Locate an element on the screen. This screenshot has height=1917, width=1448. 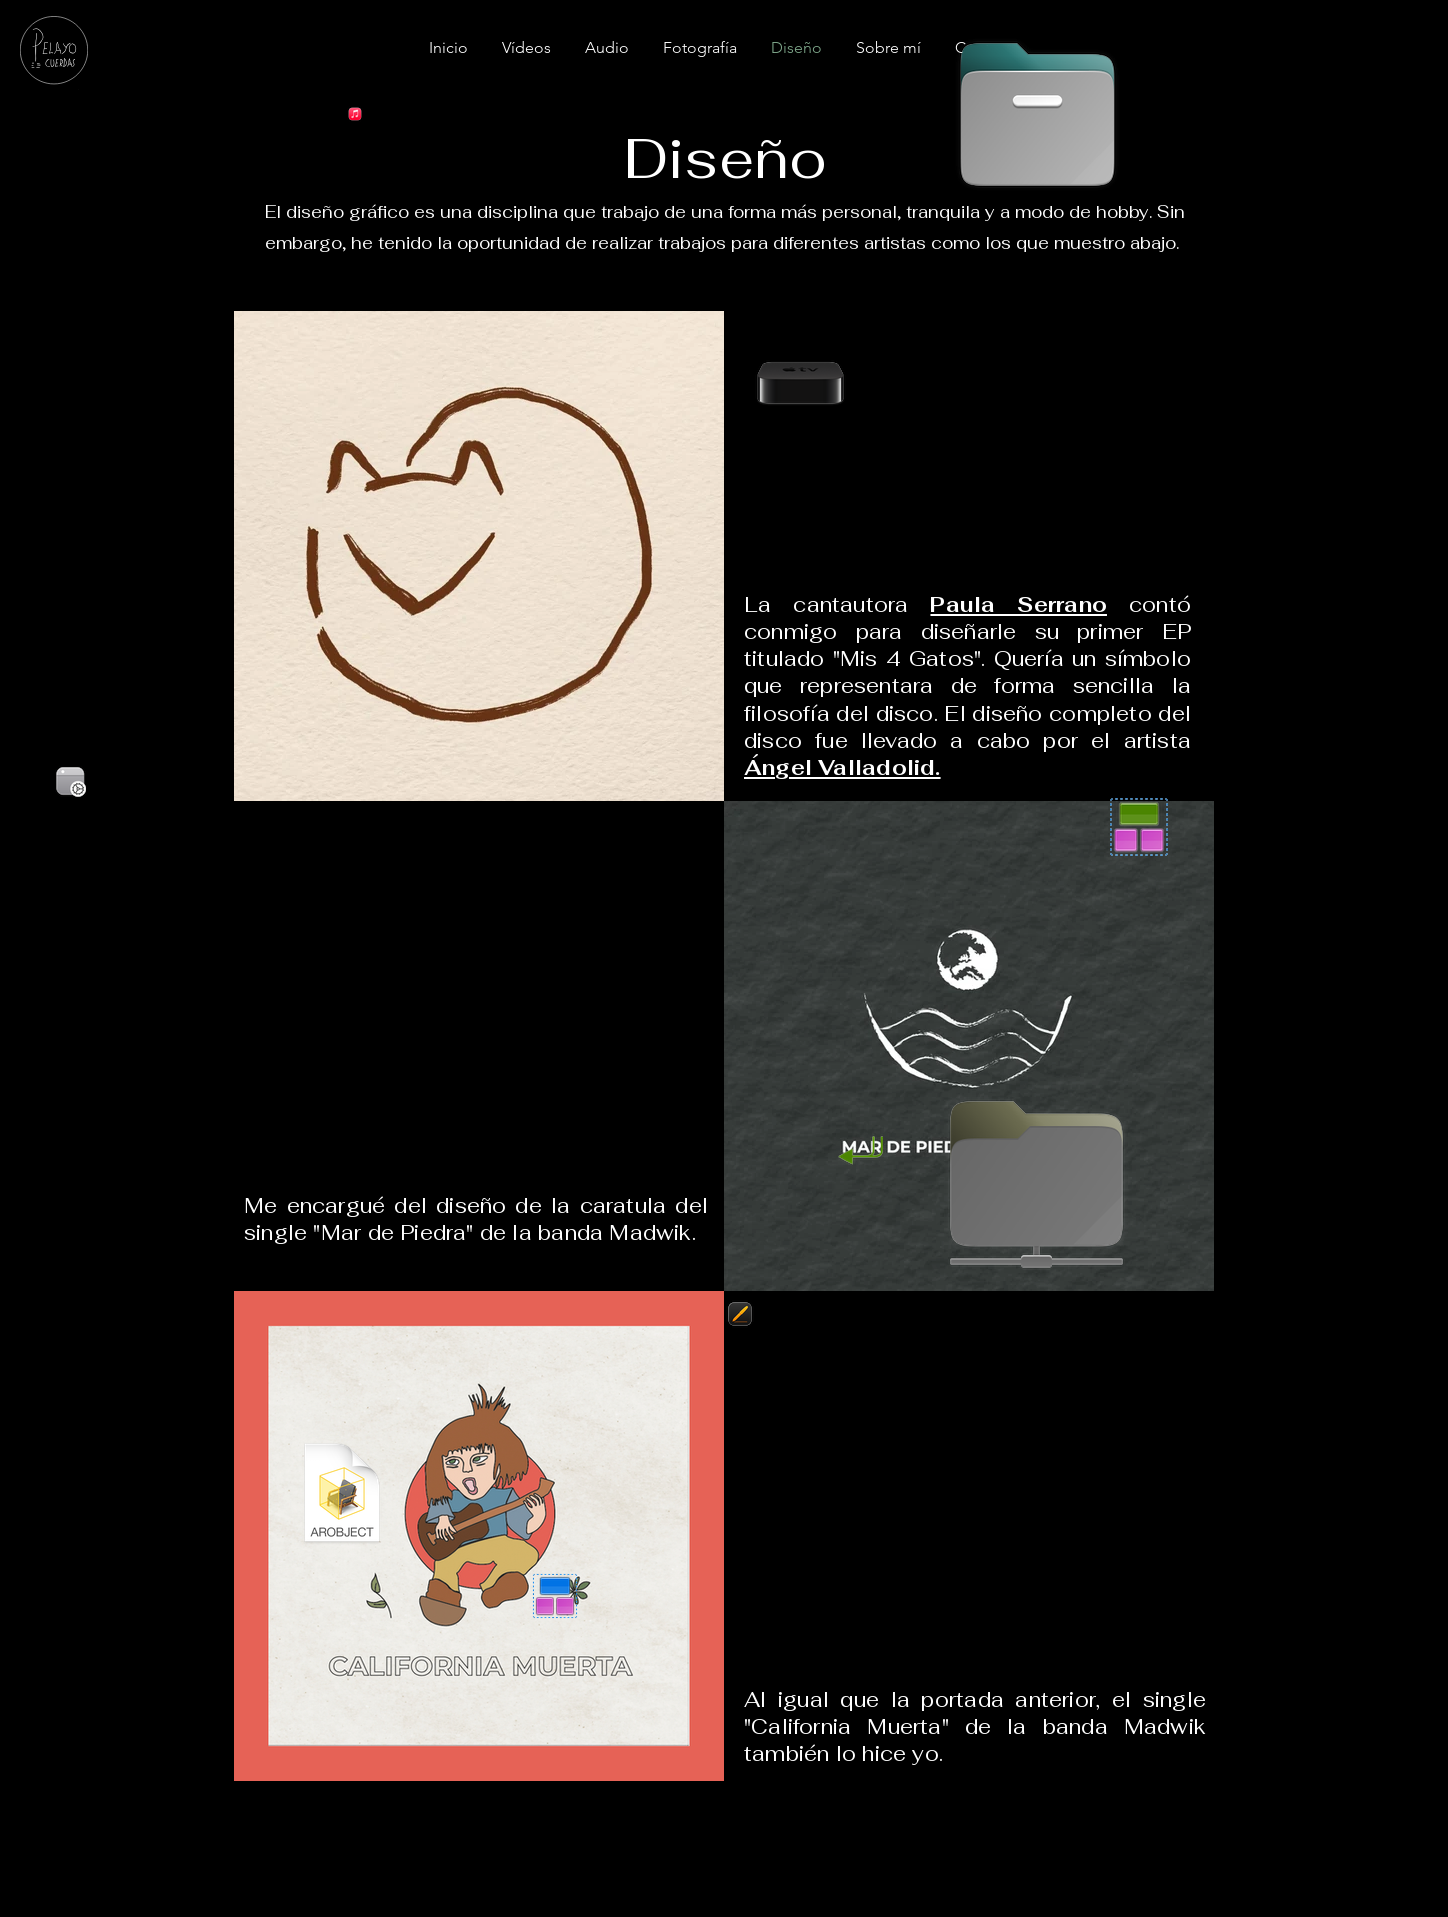
open Apple Music app is located at coordinates (355, 114).